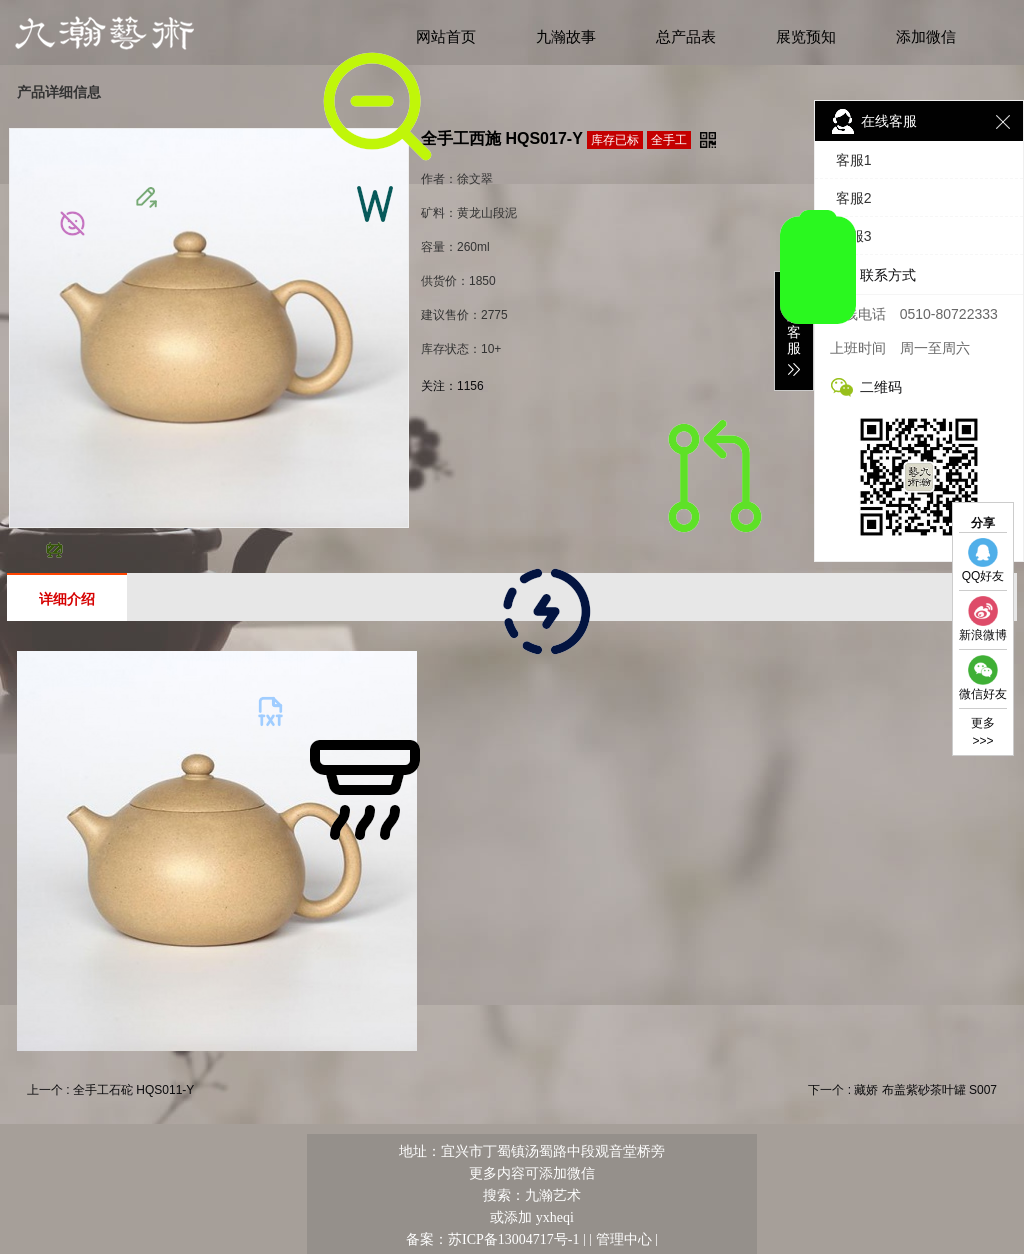 The height and width of the screenshot is (1254, 1024). What do you see at coordinates (54, 549) in the screenshot?
I see `indicates a blocked or restricted area` at bounding box center [54, 549].